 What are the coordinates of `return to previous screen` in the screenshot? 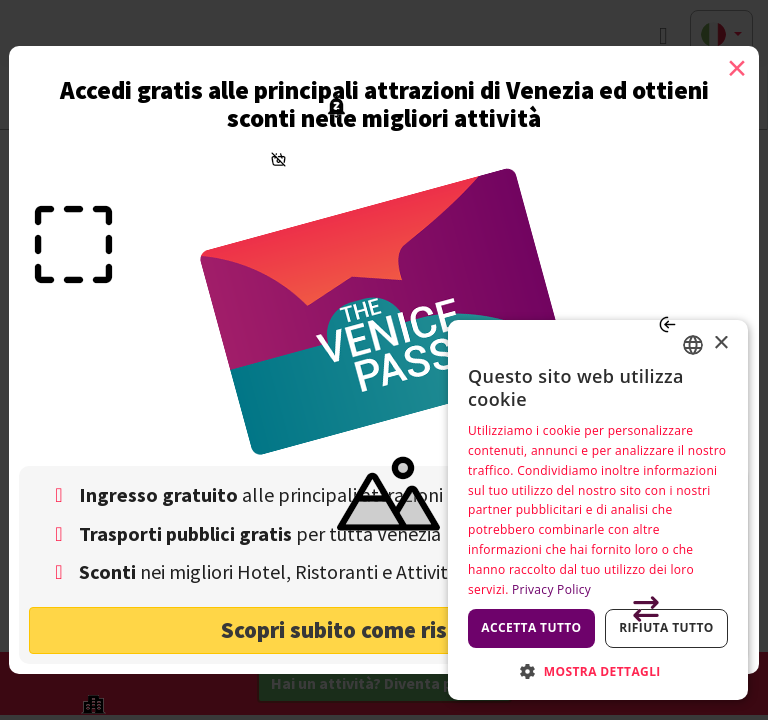 It's located at (667, 324).